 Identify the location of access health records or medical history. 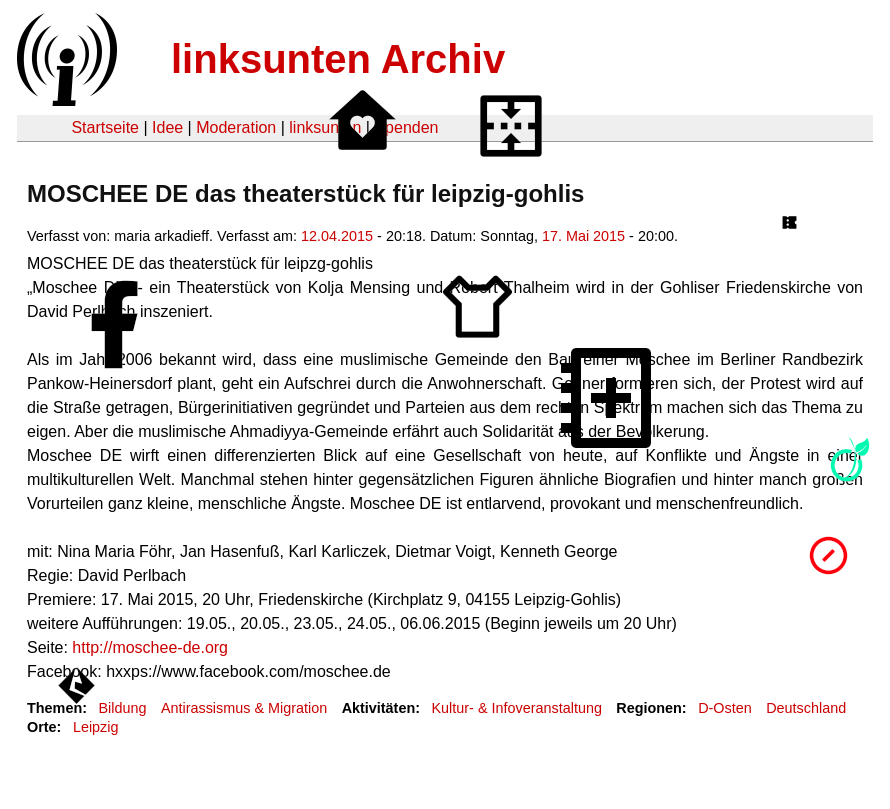
(606, 398).